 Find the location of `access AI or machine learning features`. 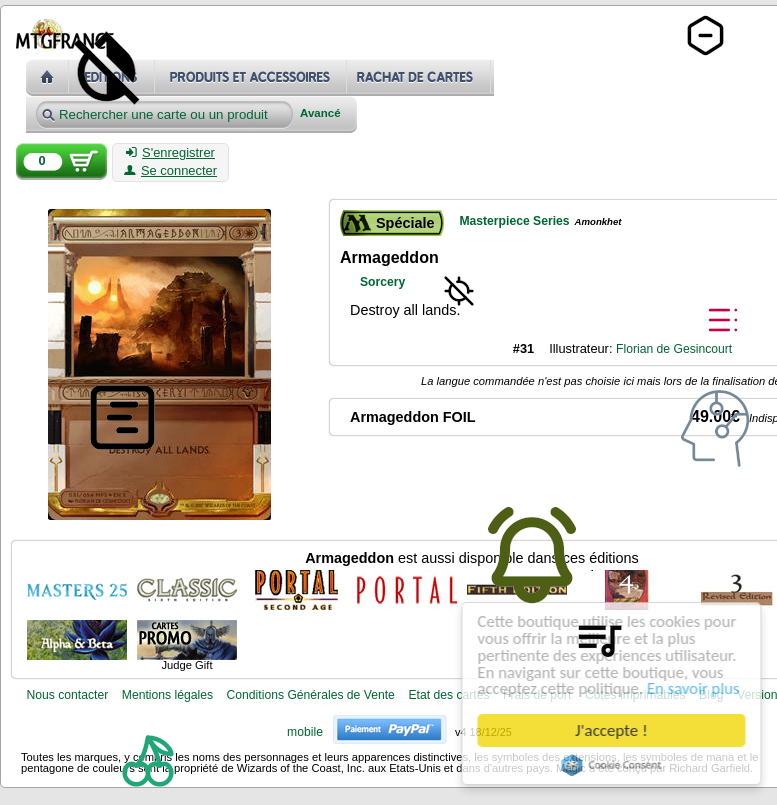

access AI or machine learning features is located at coordinates (716, 428).